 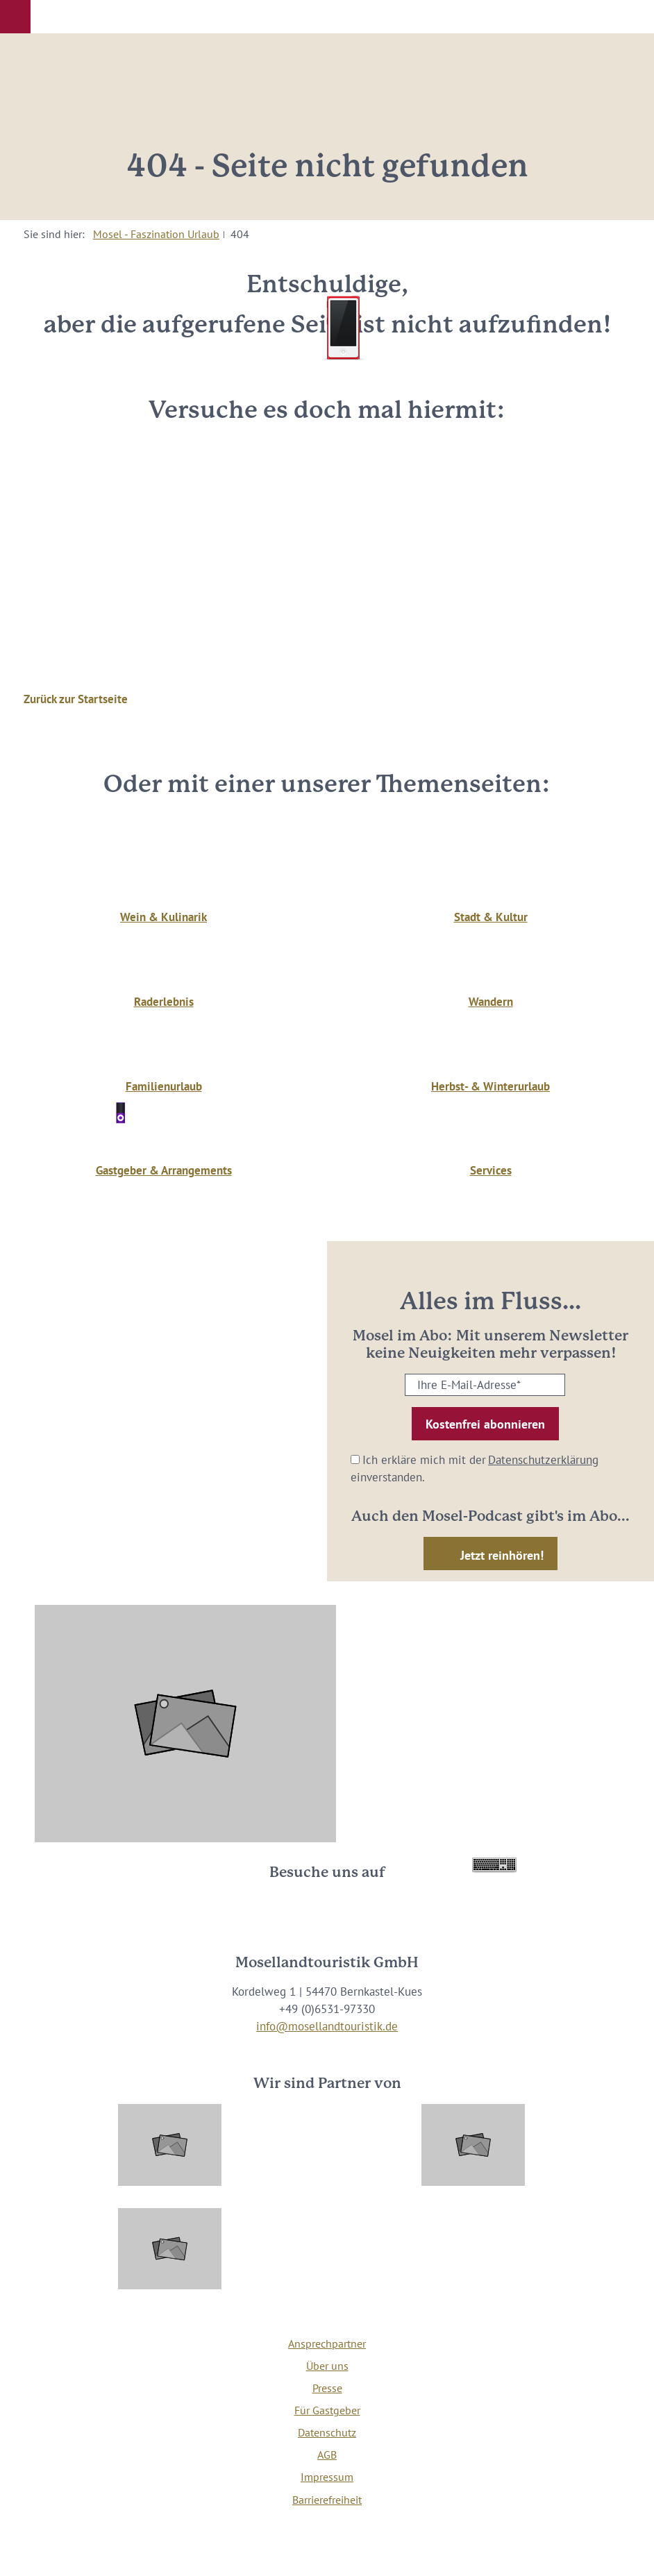 I want to click on iPod nano device in red, so click(x=343, y=328).